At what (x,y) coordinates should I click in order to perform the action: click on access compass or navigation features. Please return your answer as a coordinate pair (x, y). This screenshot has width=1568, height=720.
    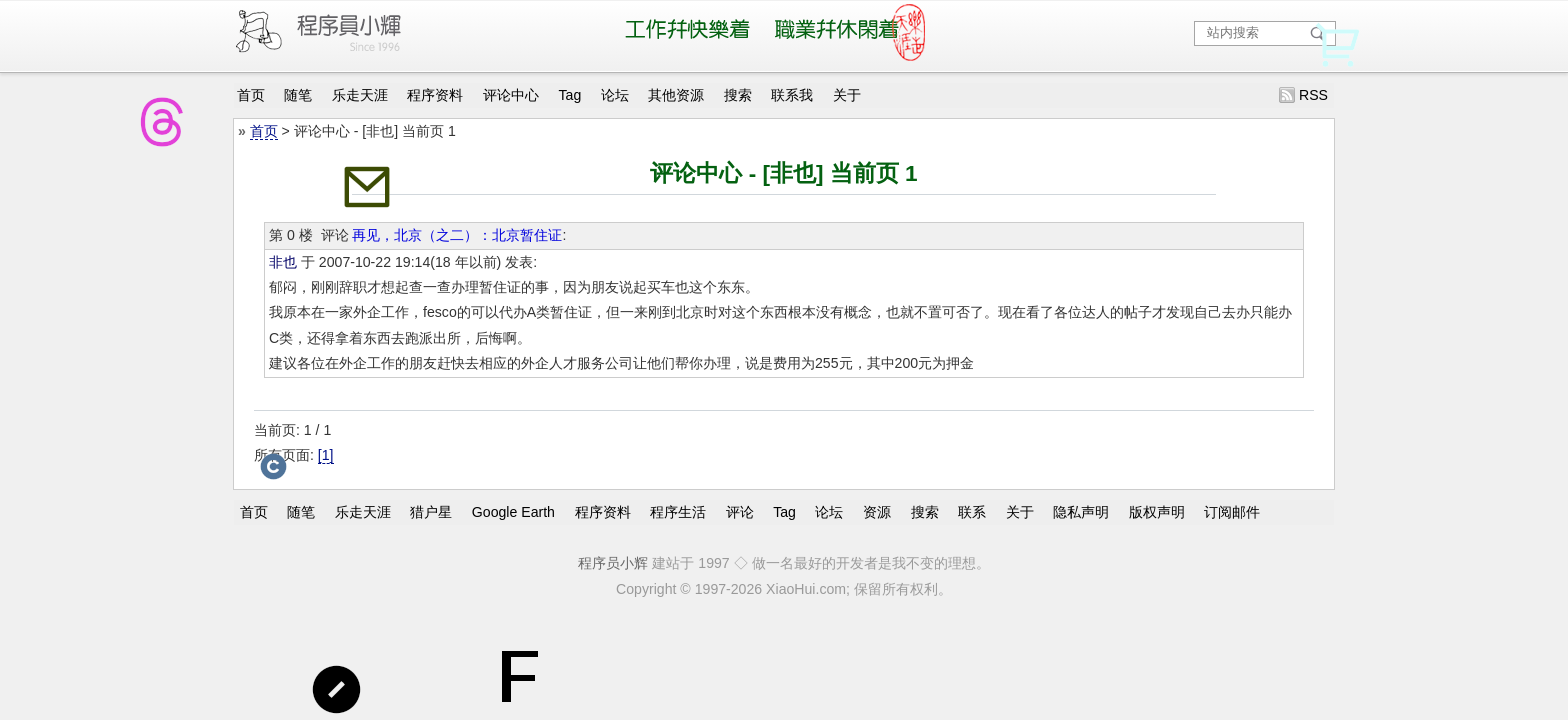
    Looking at the image, I should click on (336, 689).